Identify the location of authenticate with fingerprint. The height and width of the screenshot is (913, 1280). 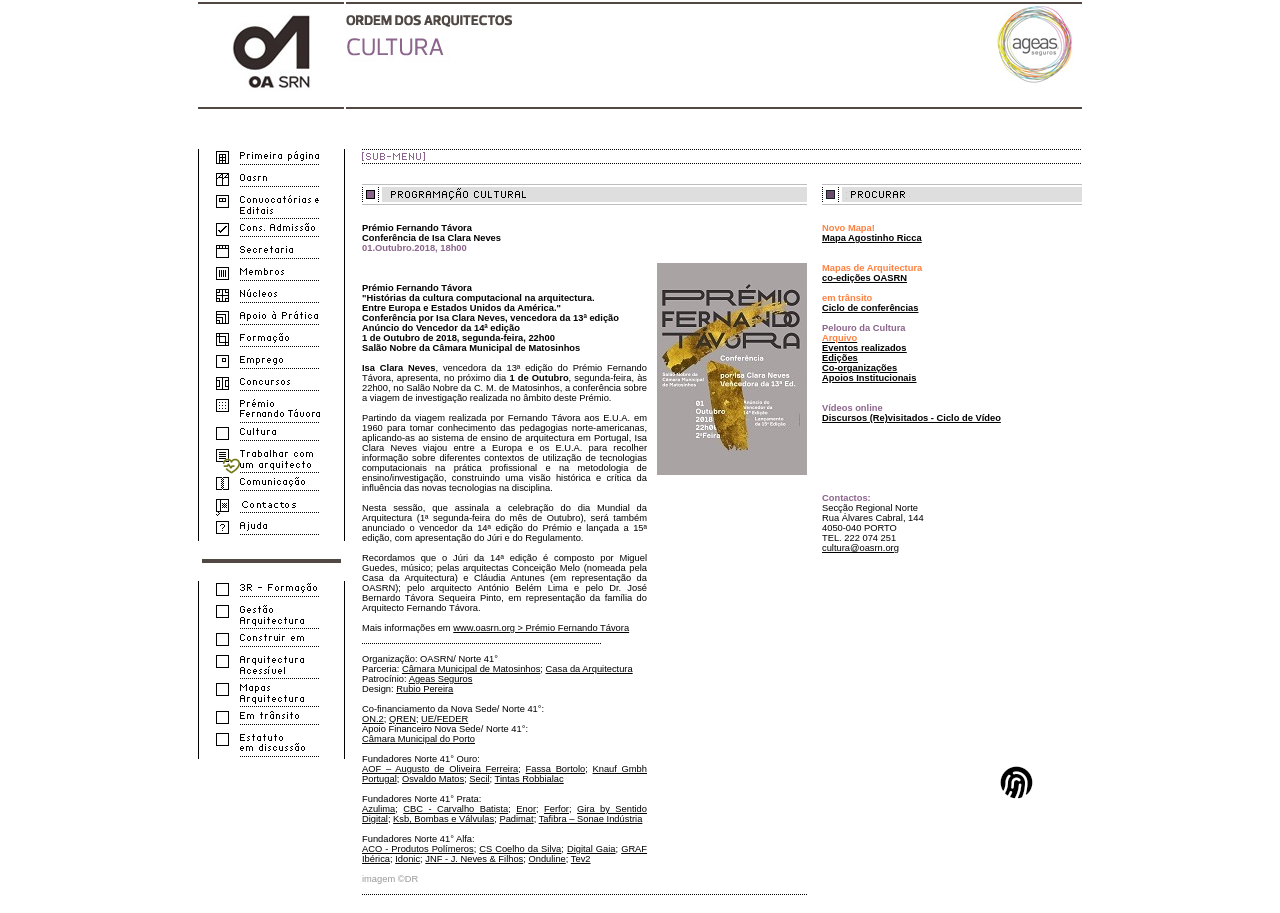
(1016, 782).